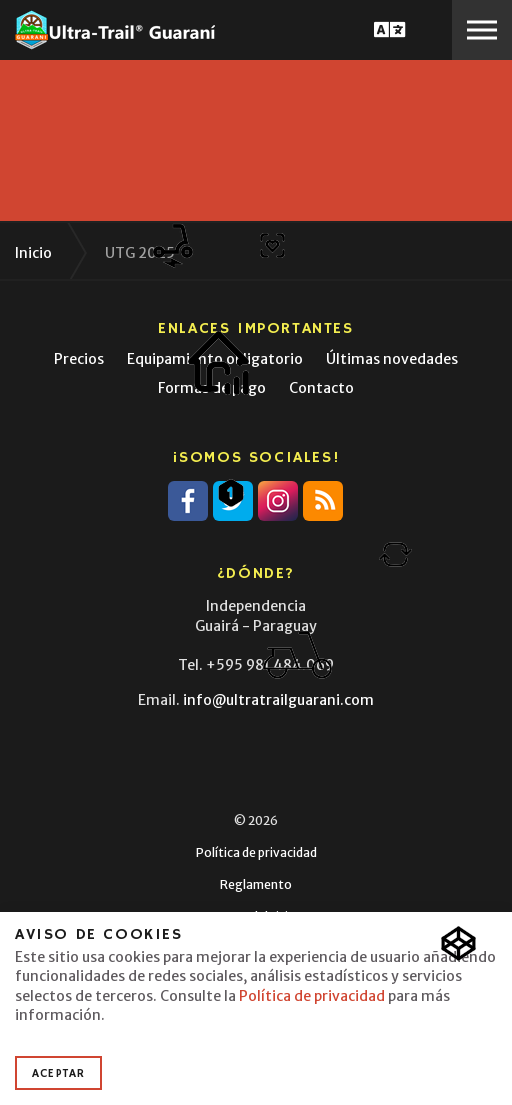  I want to click on select electric scooter as transportation mode, so click(173, 246).